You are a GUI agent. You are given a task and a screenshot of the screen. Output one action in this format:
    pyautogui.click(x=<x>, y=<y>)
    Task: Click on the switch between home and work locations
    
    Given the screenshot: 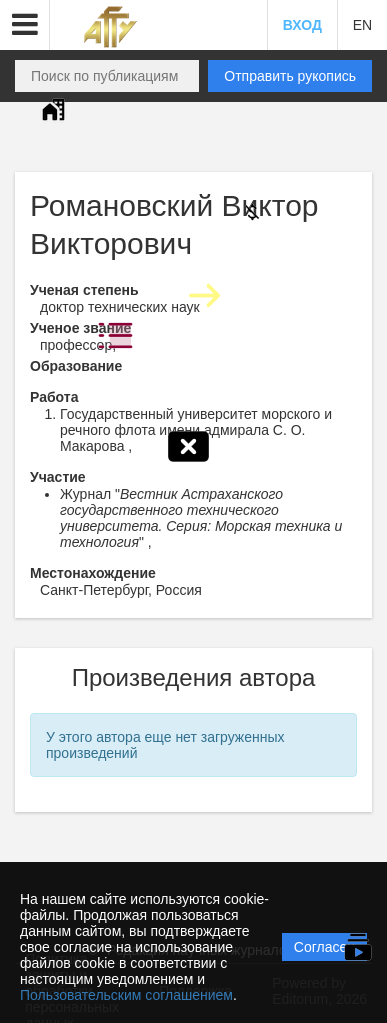 What is the action you would take?
    pyautogui.click(x=53, y=109)
    